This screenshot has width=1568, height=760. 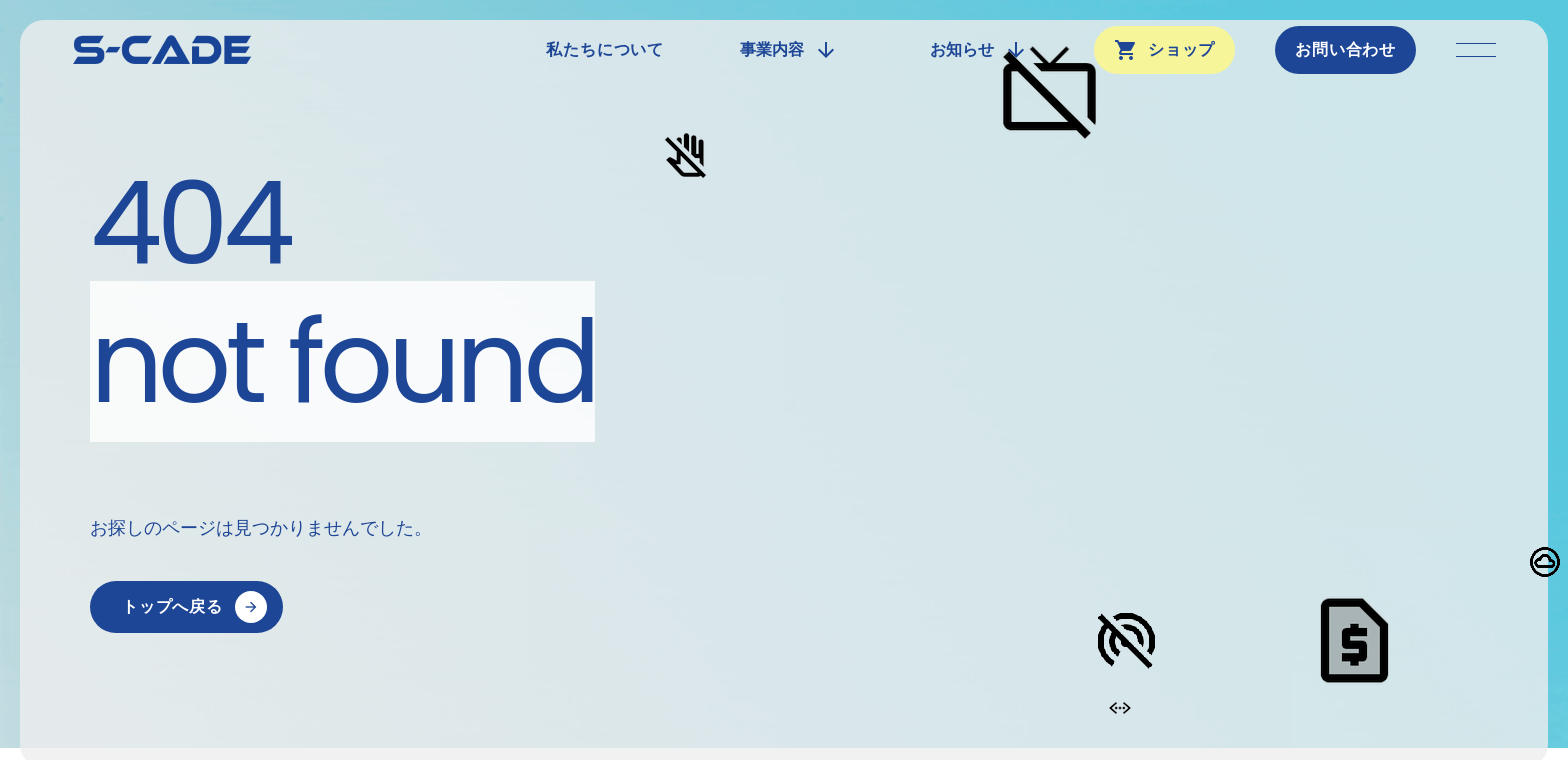 What do you see at coordinates (1120, 708) in the screenshot?
I see `indicates code is currently processing or compiling` at bounding box center [1120, 708].